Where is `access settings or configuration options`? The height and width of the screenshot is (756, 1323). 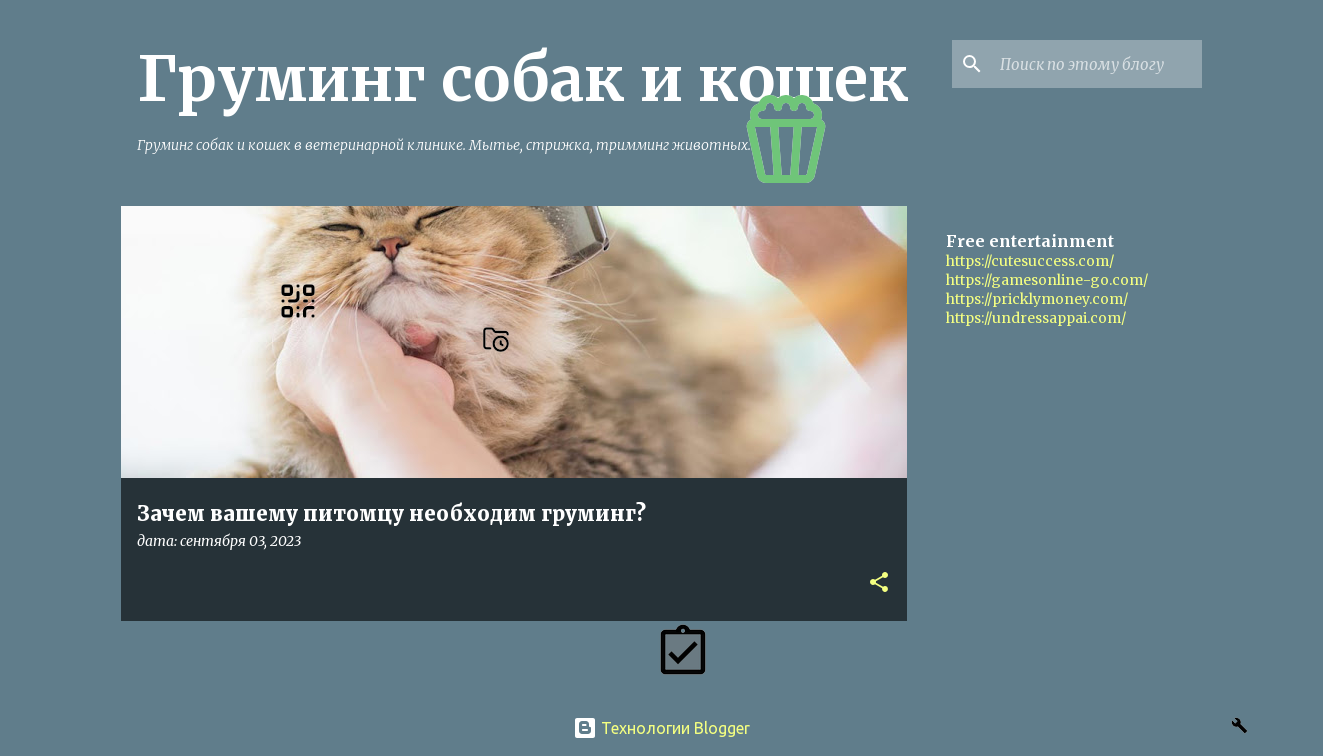 access settings or configuration options is located at coordinates (1239, 725).